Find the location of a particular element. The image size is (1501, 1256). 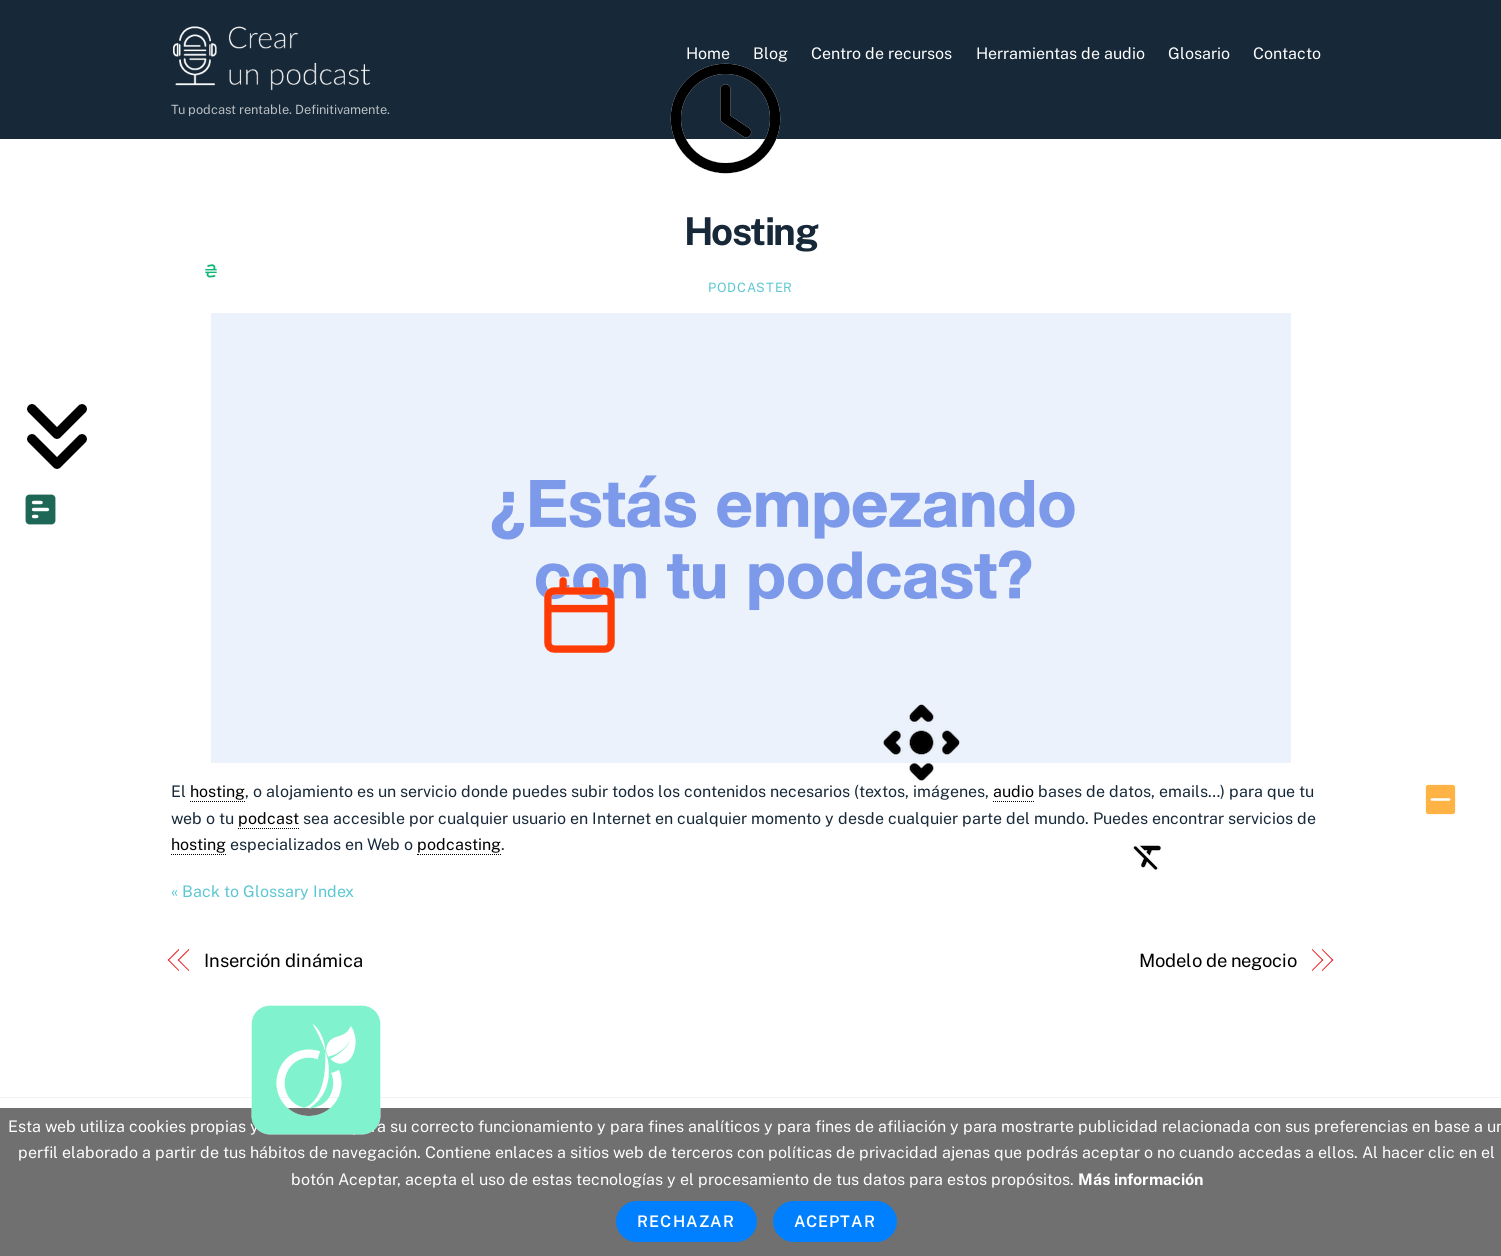

view time or check the clock is located at coordinates (725, 118).